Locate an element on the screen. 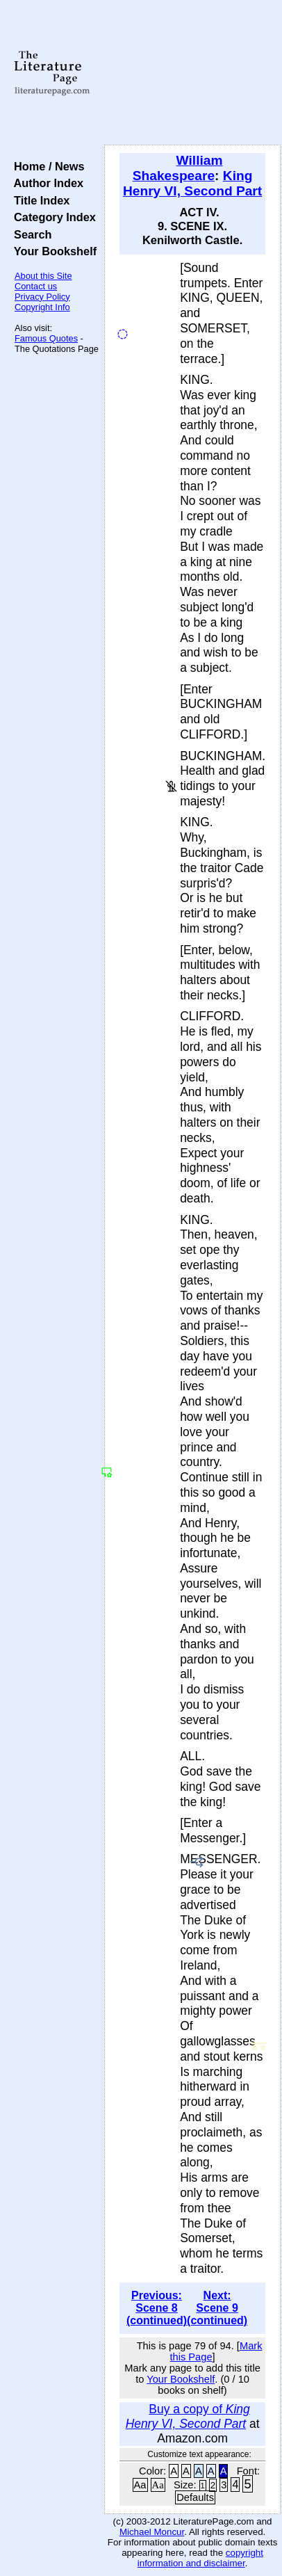 This screenshot has width=282, height=2576. mark desktop as favorite is located at coordinates (106, 1472).